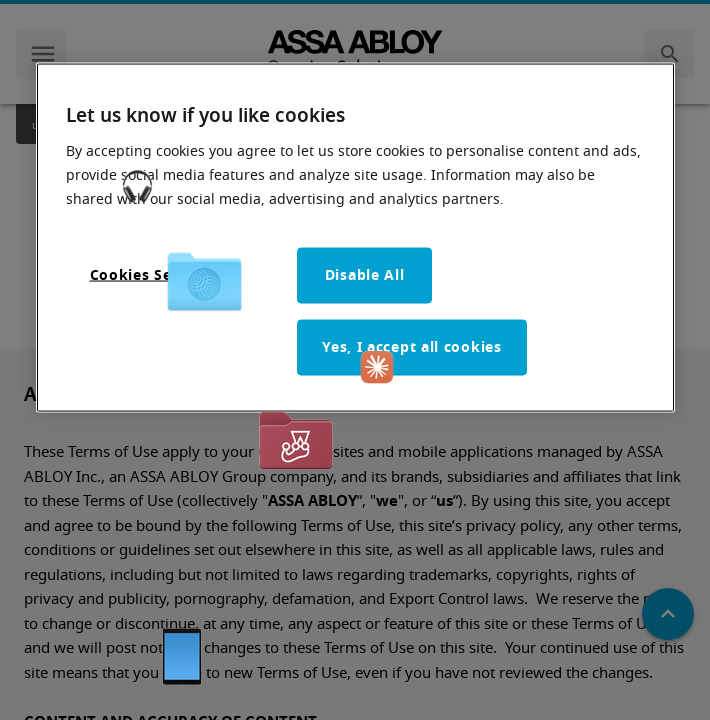  What do you see at coordinates (182, 657) in the screenshot?
I see `iPad with cellular connectivity` at bounding box center [182, 657].